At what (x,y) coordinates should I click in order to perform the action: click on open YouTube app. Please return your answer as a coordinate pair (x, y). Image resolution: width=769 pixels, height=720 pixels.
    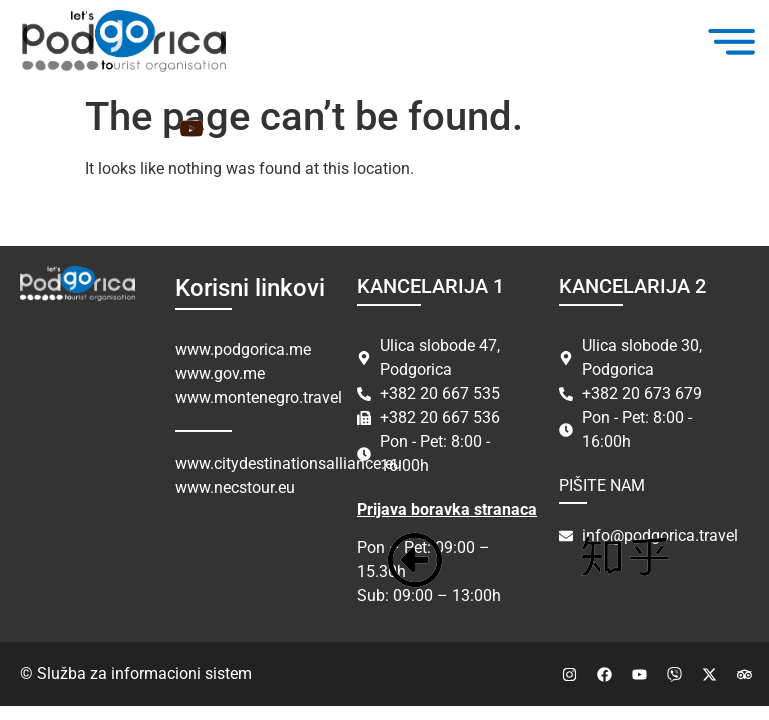
    Looking at the image, I should click on (191, 128).